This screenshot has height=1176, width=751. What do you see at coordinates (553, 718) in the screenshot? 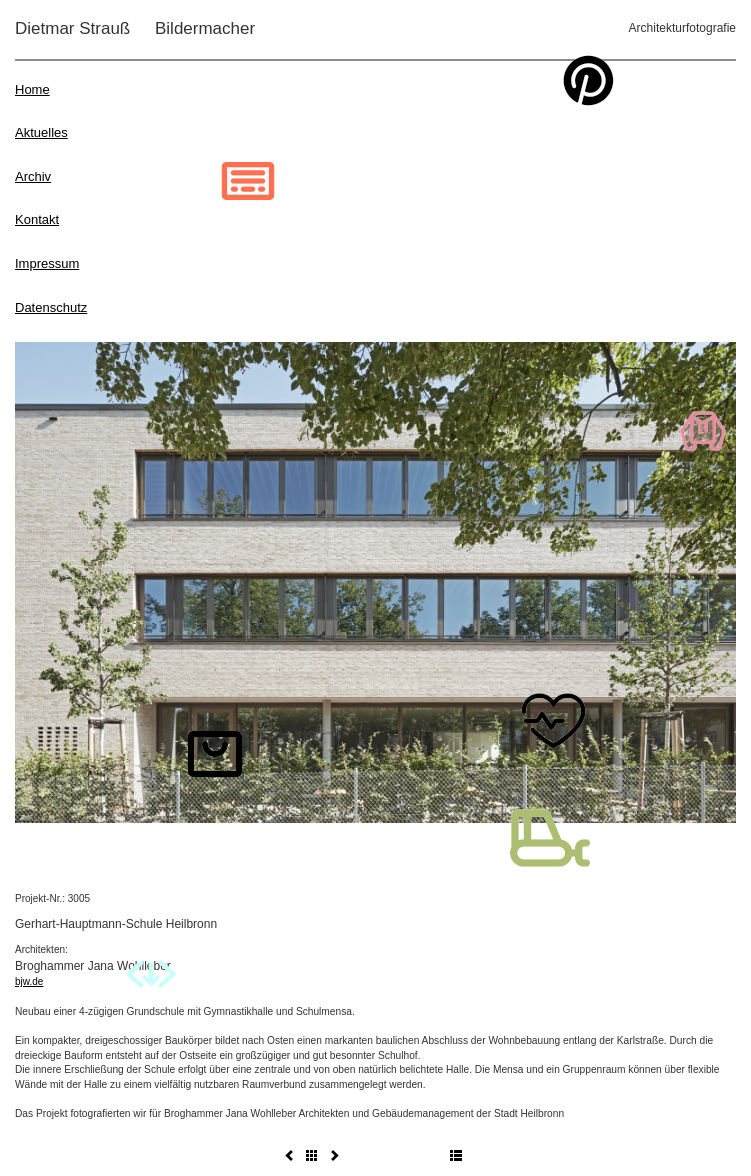
I see `view health or fitness metrics` at bounding box center [553, 718].